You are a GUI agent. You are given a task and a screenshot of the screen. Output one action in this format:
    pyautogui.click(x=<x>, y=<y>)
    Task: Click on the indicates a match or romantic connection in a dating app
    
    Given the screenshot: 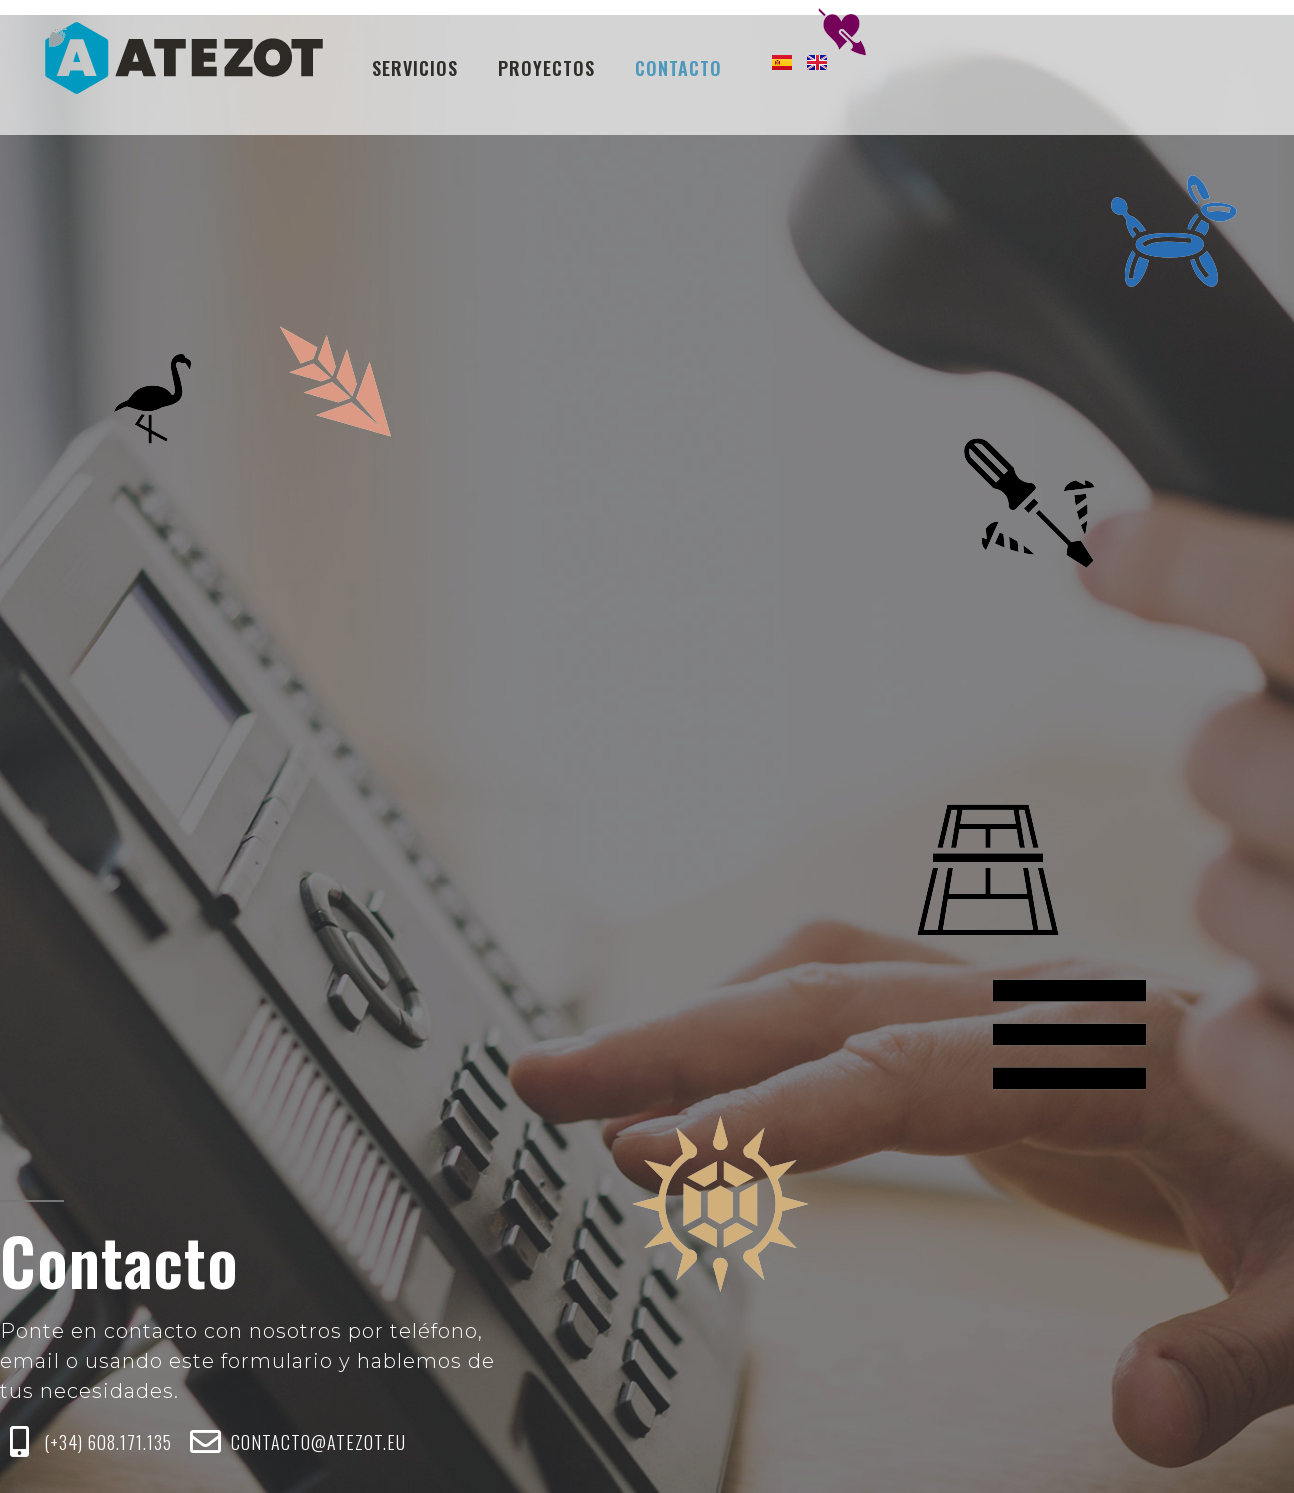 What is the action you would take?
    pyautogui.click(x=842, y=31)
    